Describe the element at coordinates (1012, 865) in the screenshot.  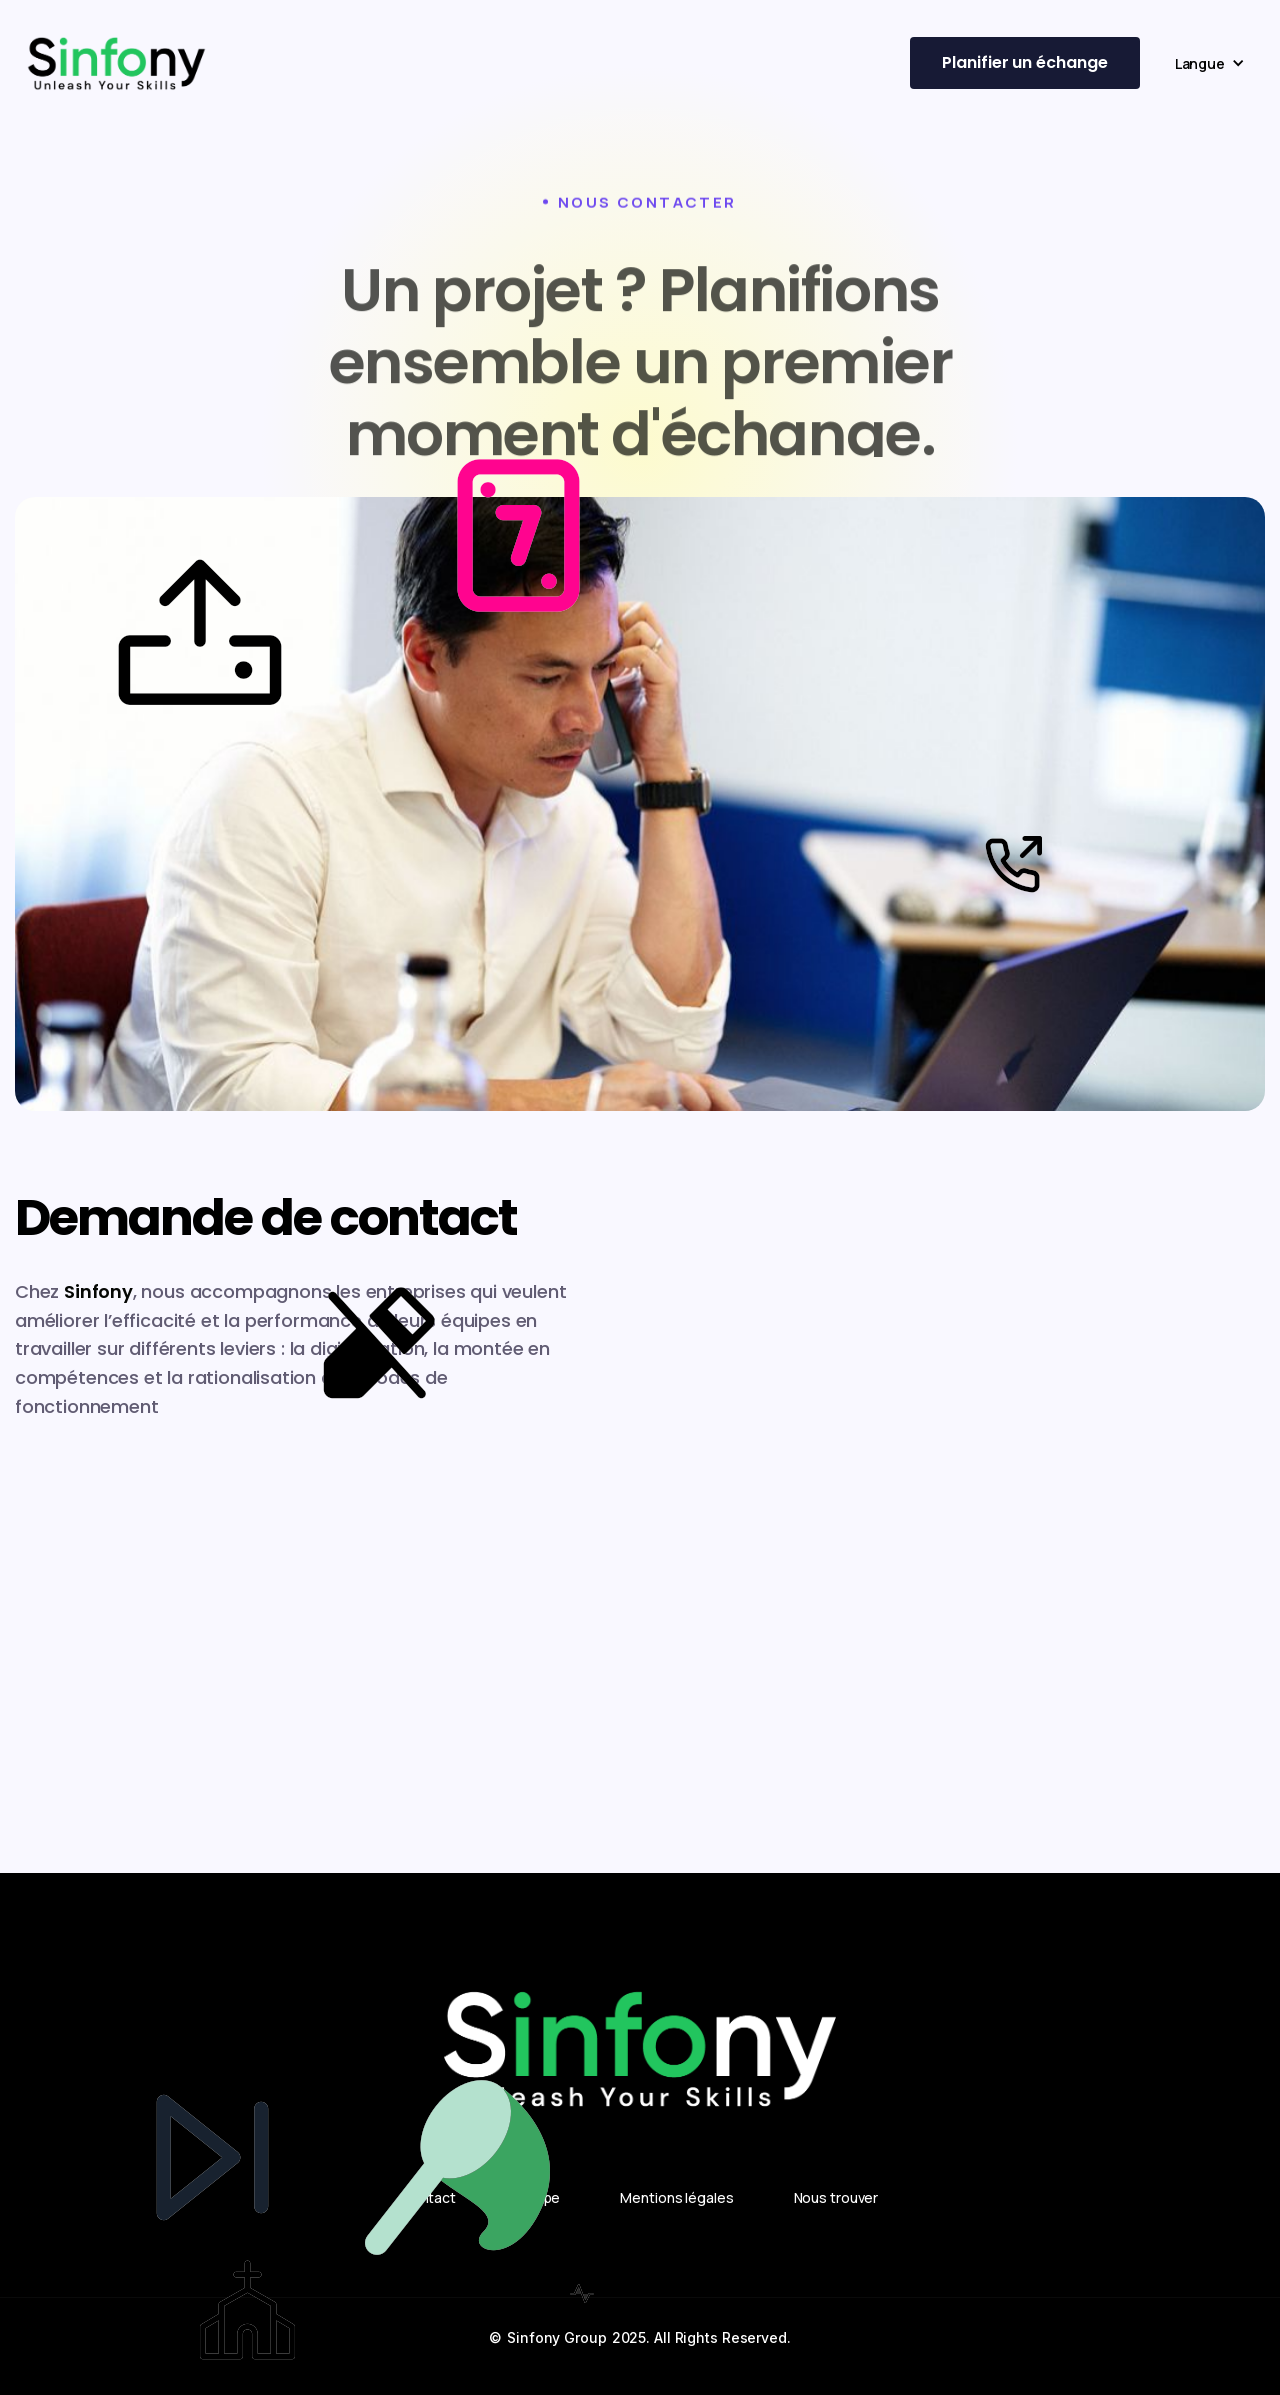
I see `make an outgoing call` at that location.